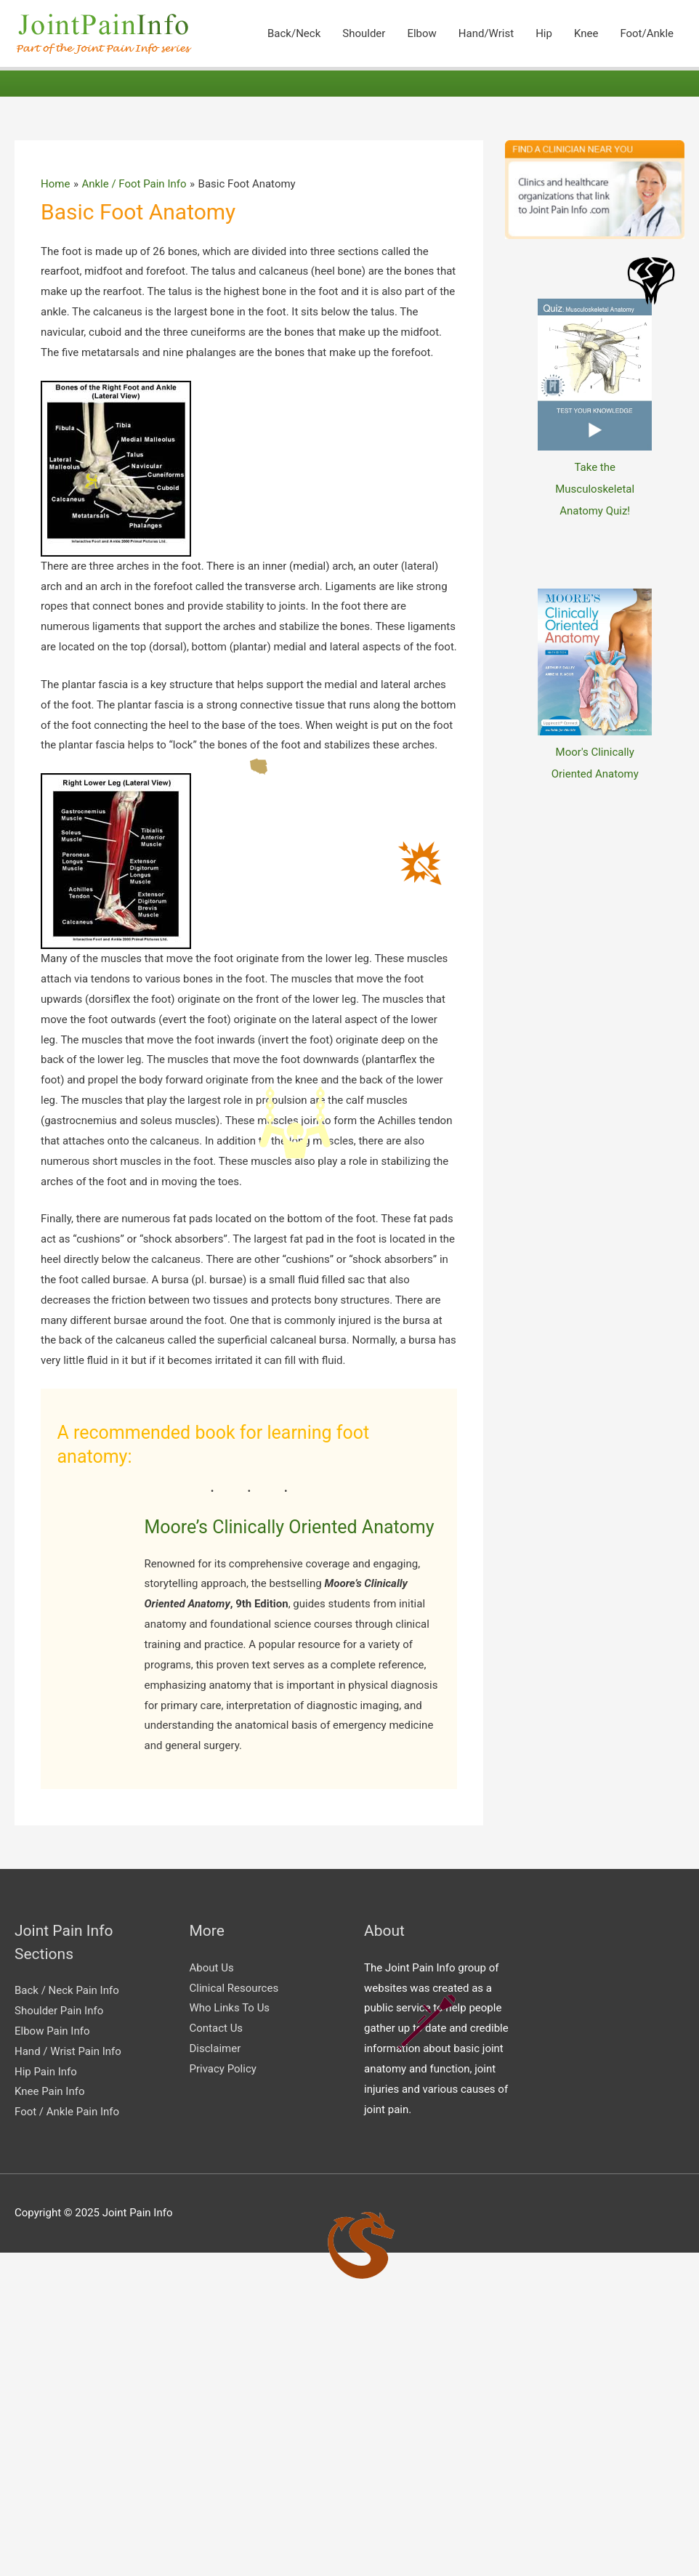  I want to click on select sea dragon character or creature, so click(361, 2245).